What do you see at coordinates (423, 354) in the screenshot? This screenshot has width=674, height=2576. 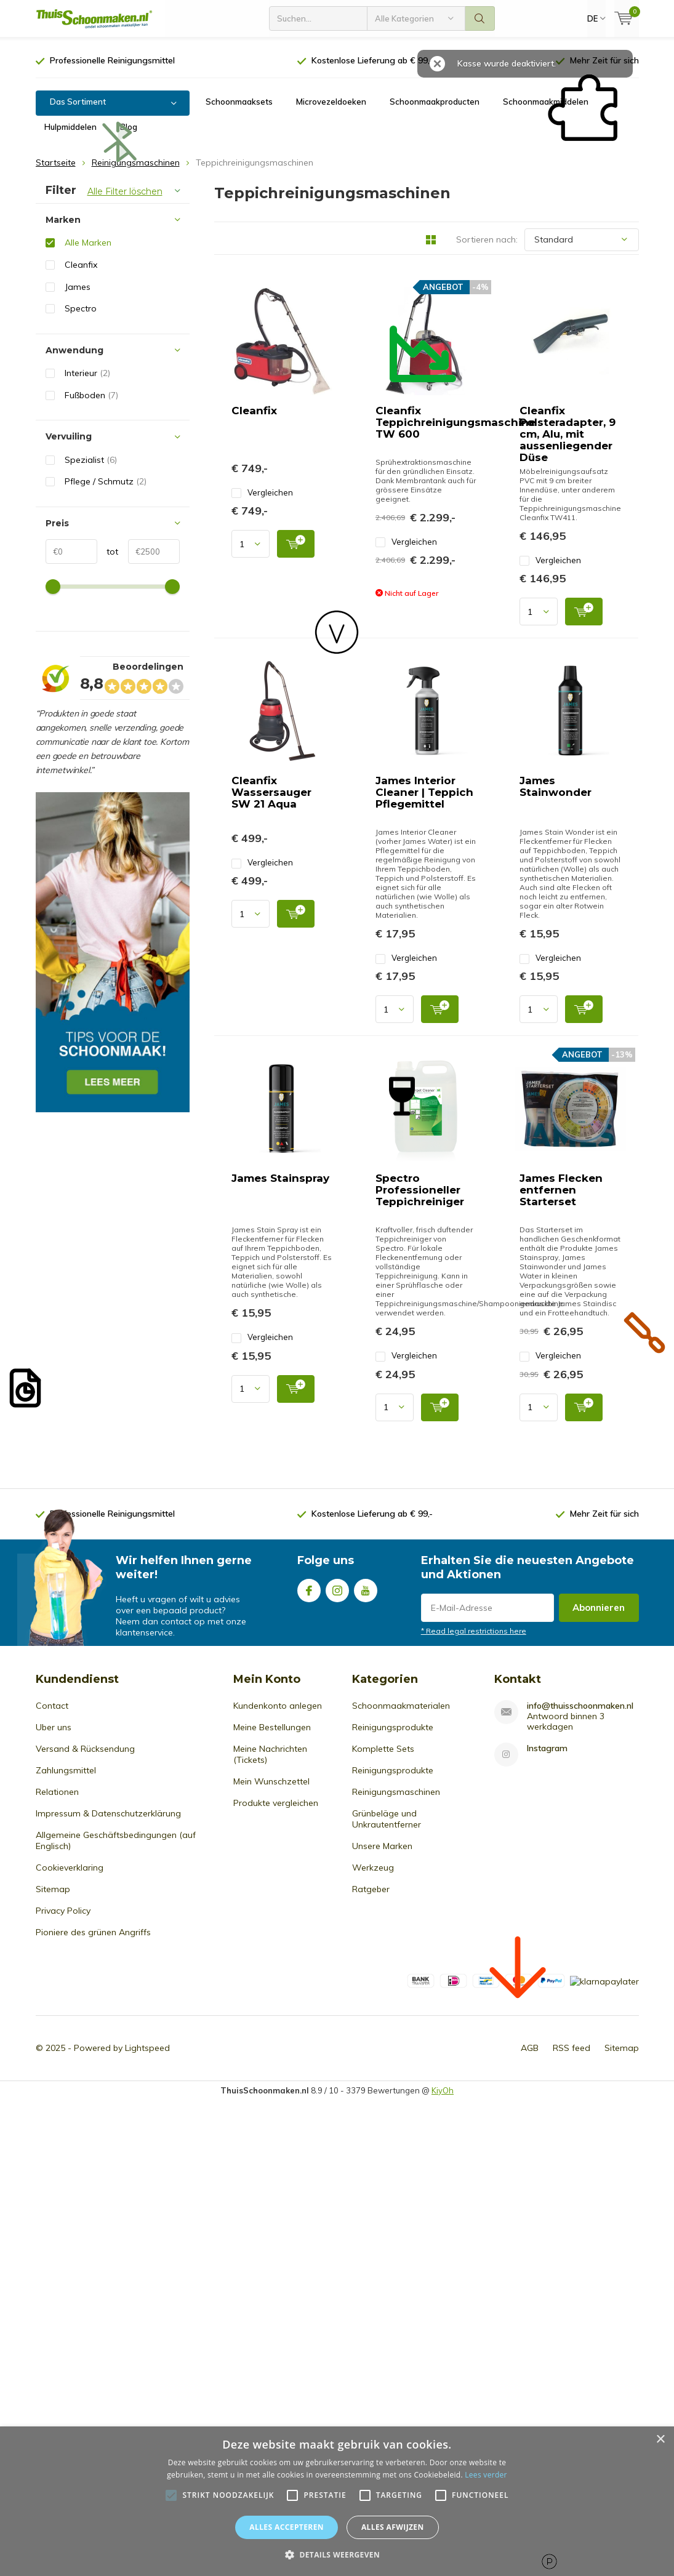 I see `view declining metrics or performance data` at bounding box center [423, 354].